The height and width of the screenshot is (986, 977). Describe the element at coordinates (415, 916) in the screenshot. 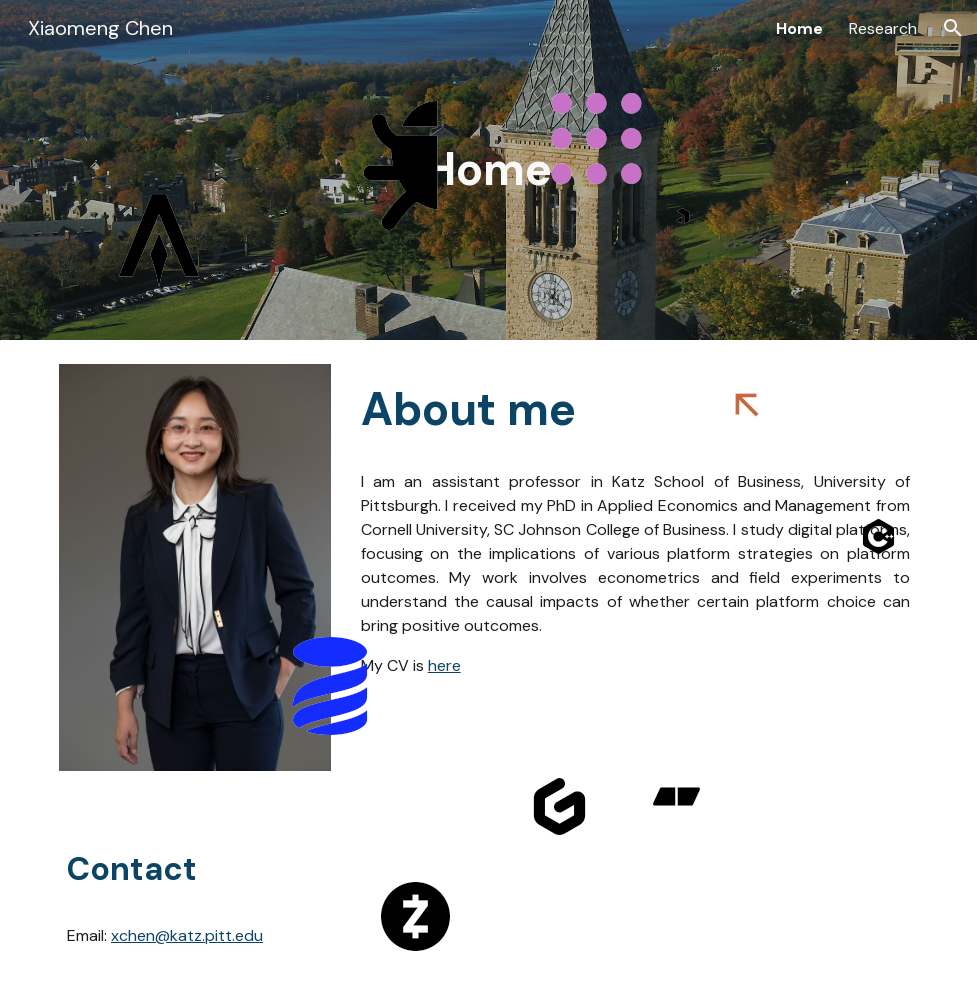

I see `zcash cryptocurrency logo` at that location.